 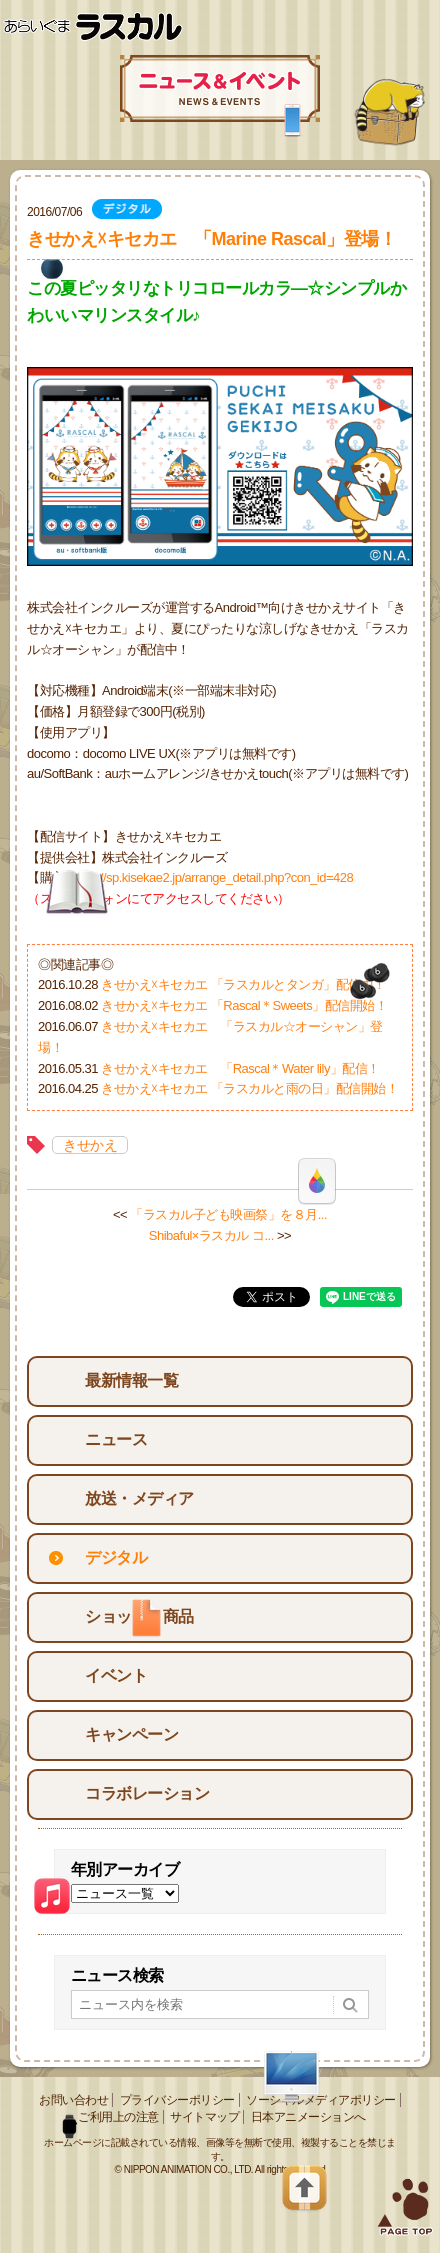 I want to click on open the dictionary application, so click(x=77, y=887).